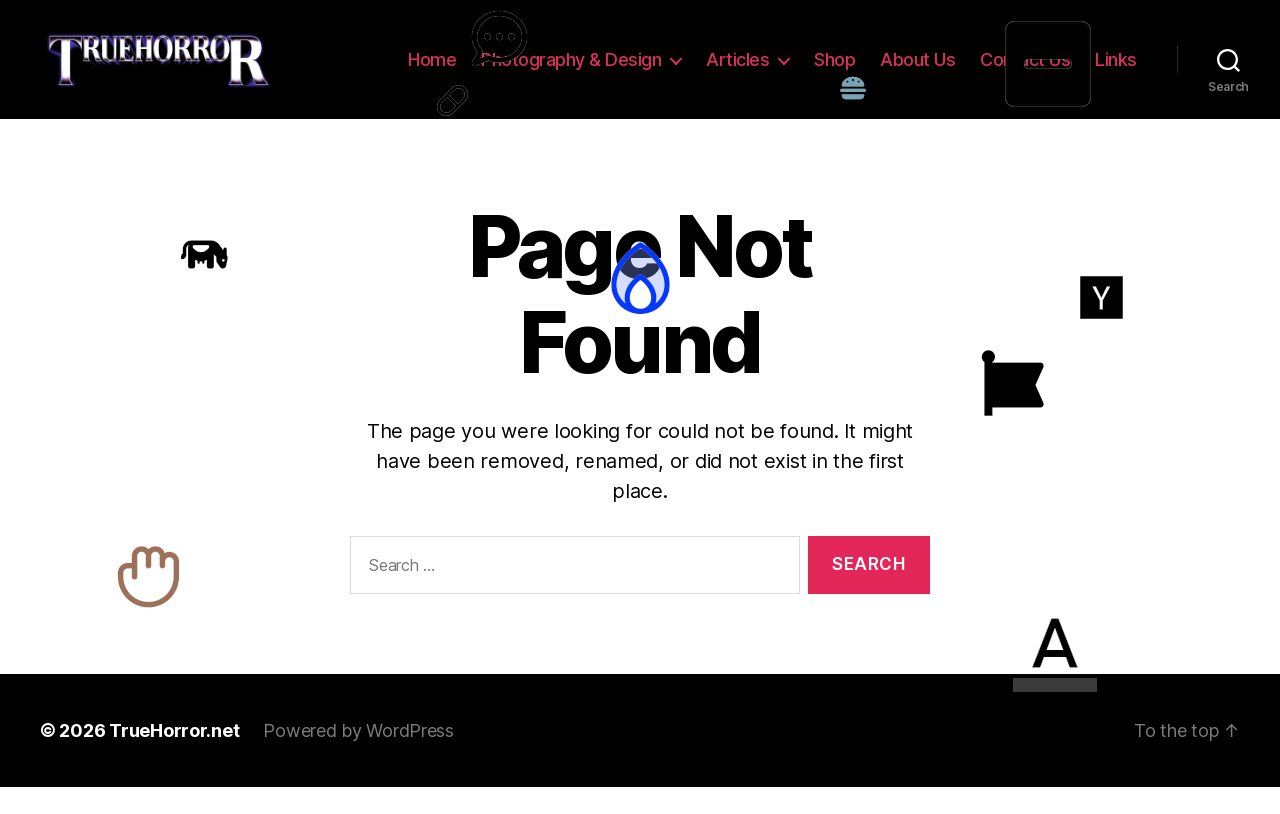  Describe the element at coordinates (1048, 64) in the screenshot. I see `indicates partial selection in a multi-select list` at that location.